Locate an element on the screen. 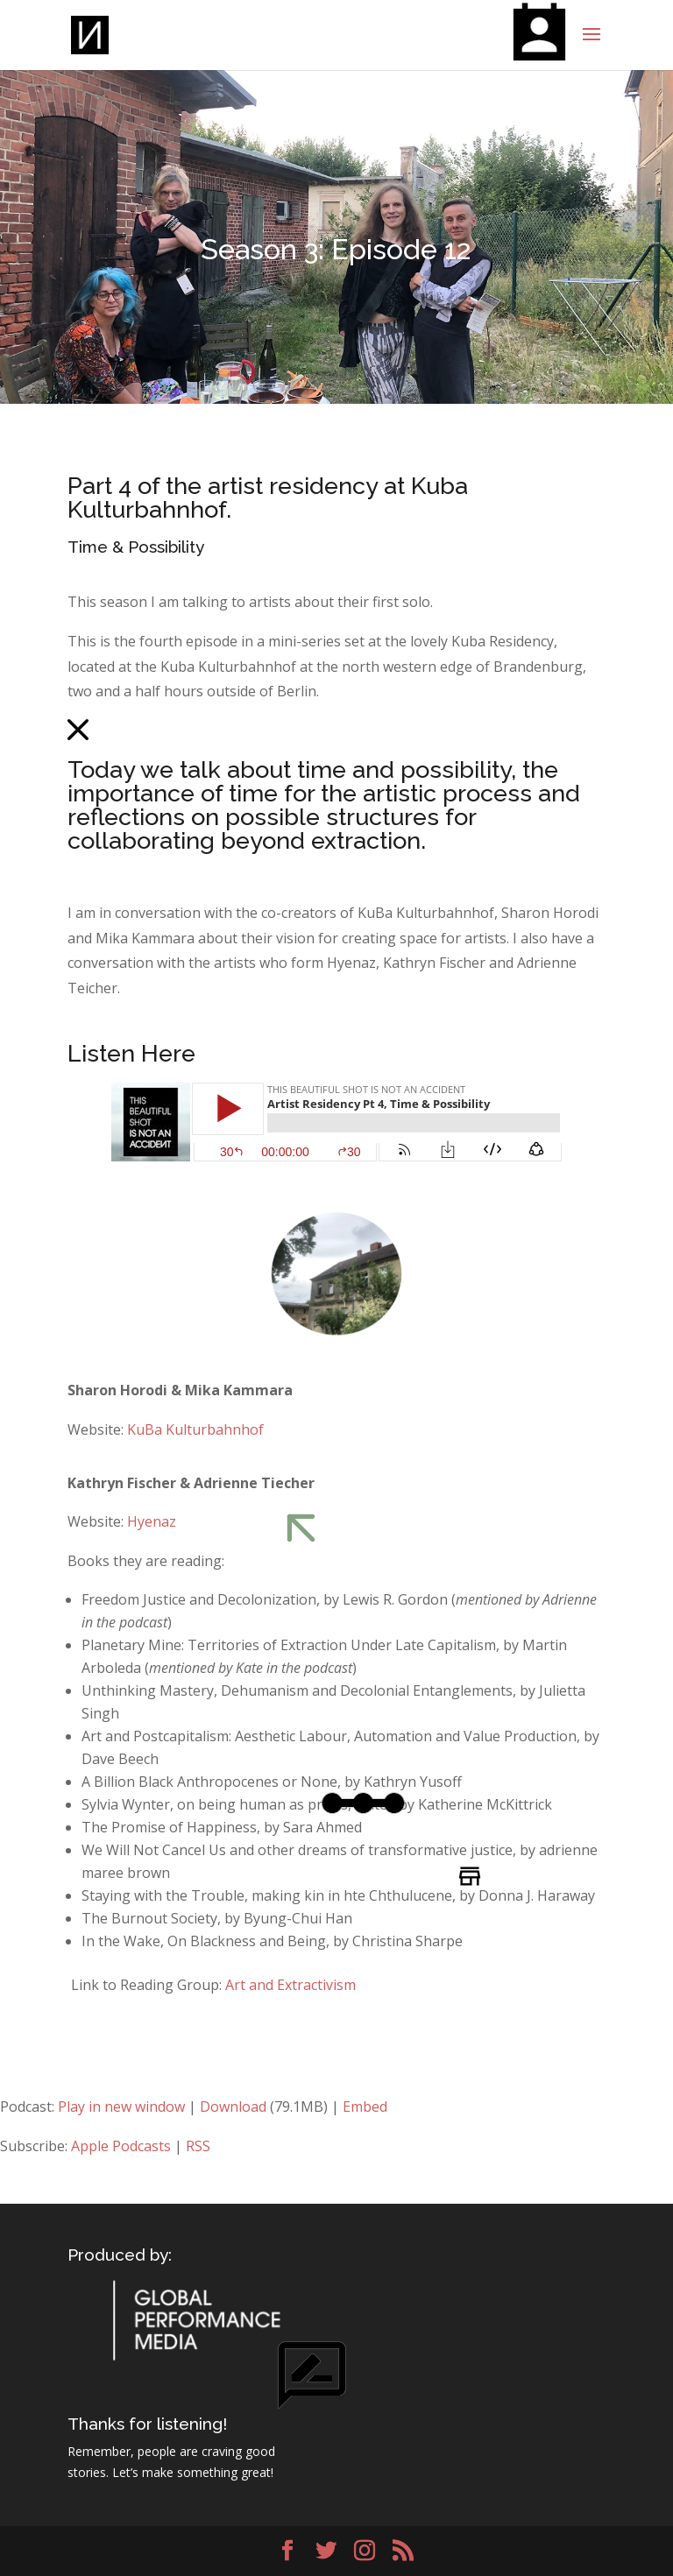 The width and height of the screenshot is (673, 2576). browse or open the store is located at coordinates (470, 1876).